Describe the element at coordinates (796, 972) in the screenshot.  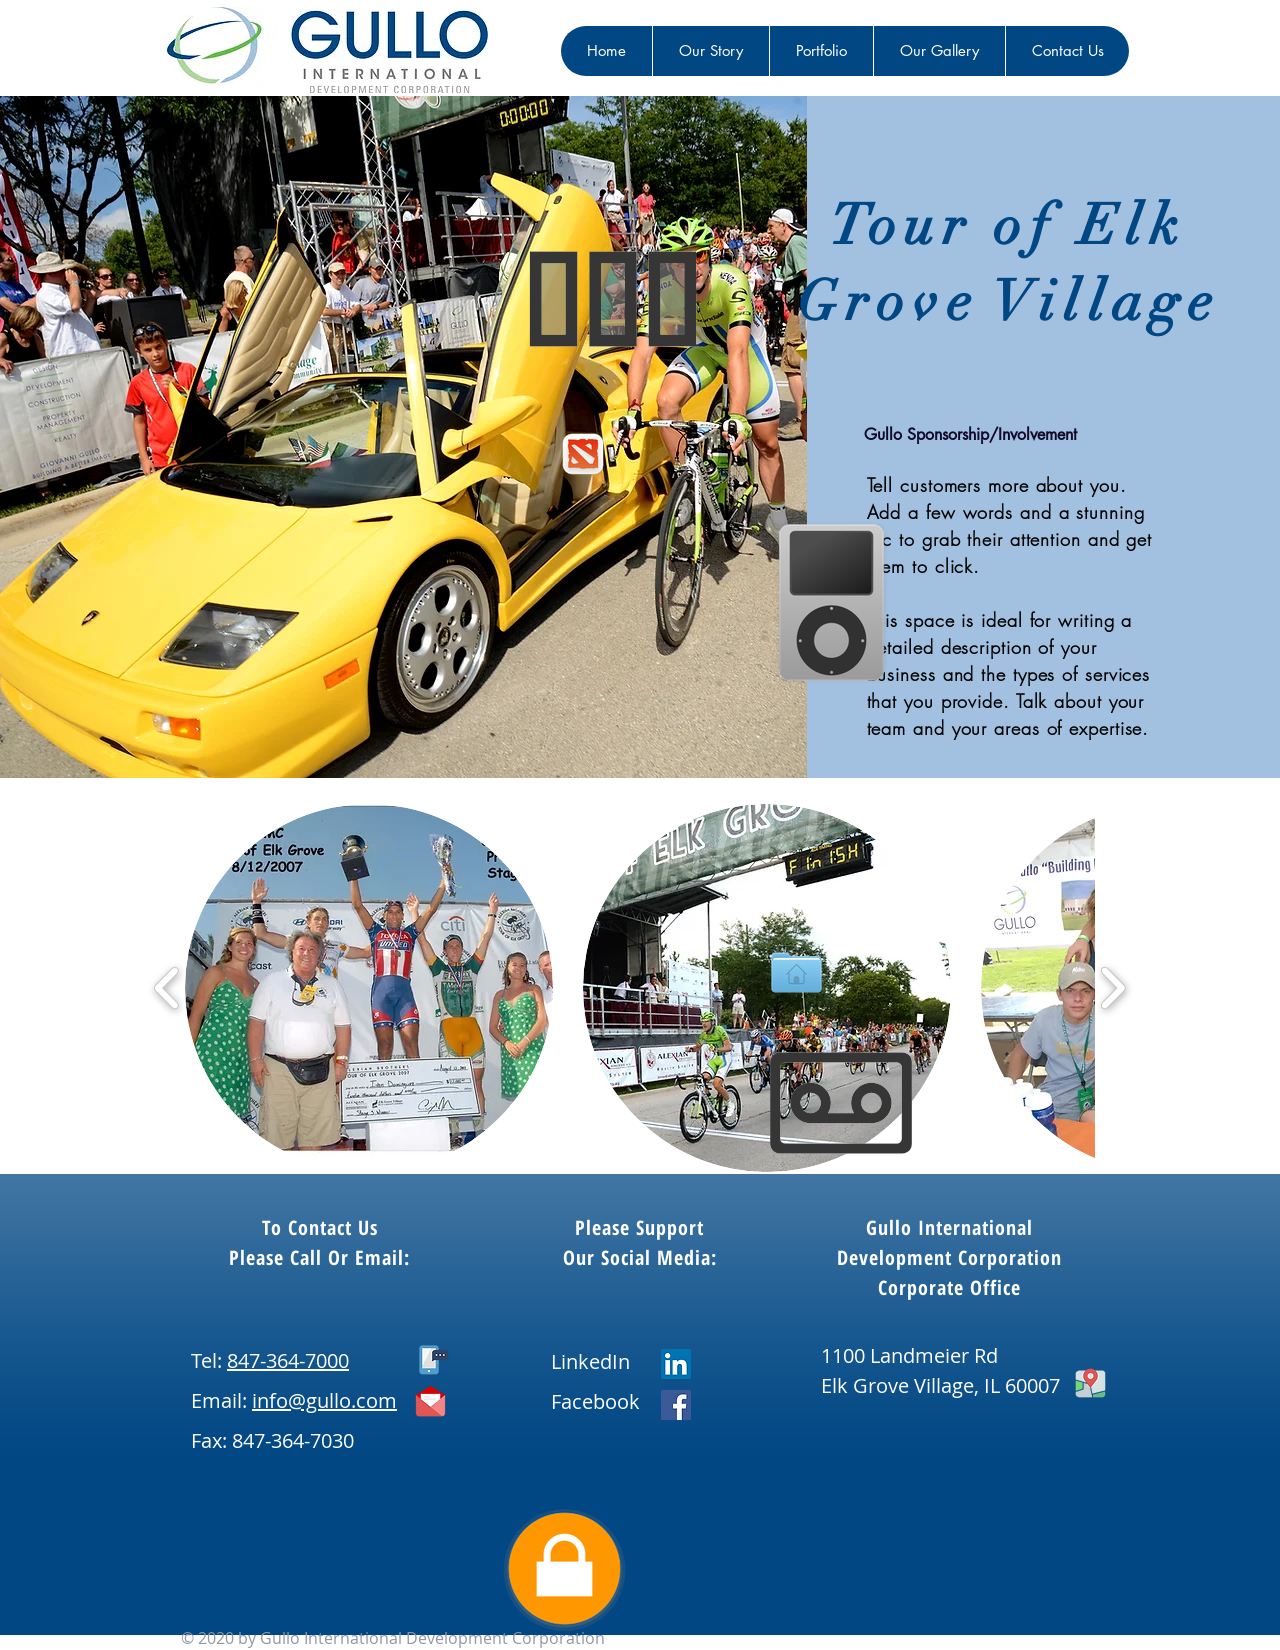
I see `open your home folder` at that location.